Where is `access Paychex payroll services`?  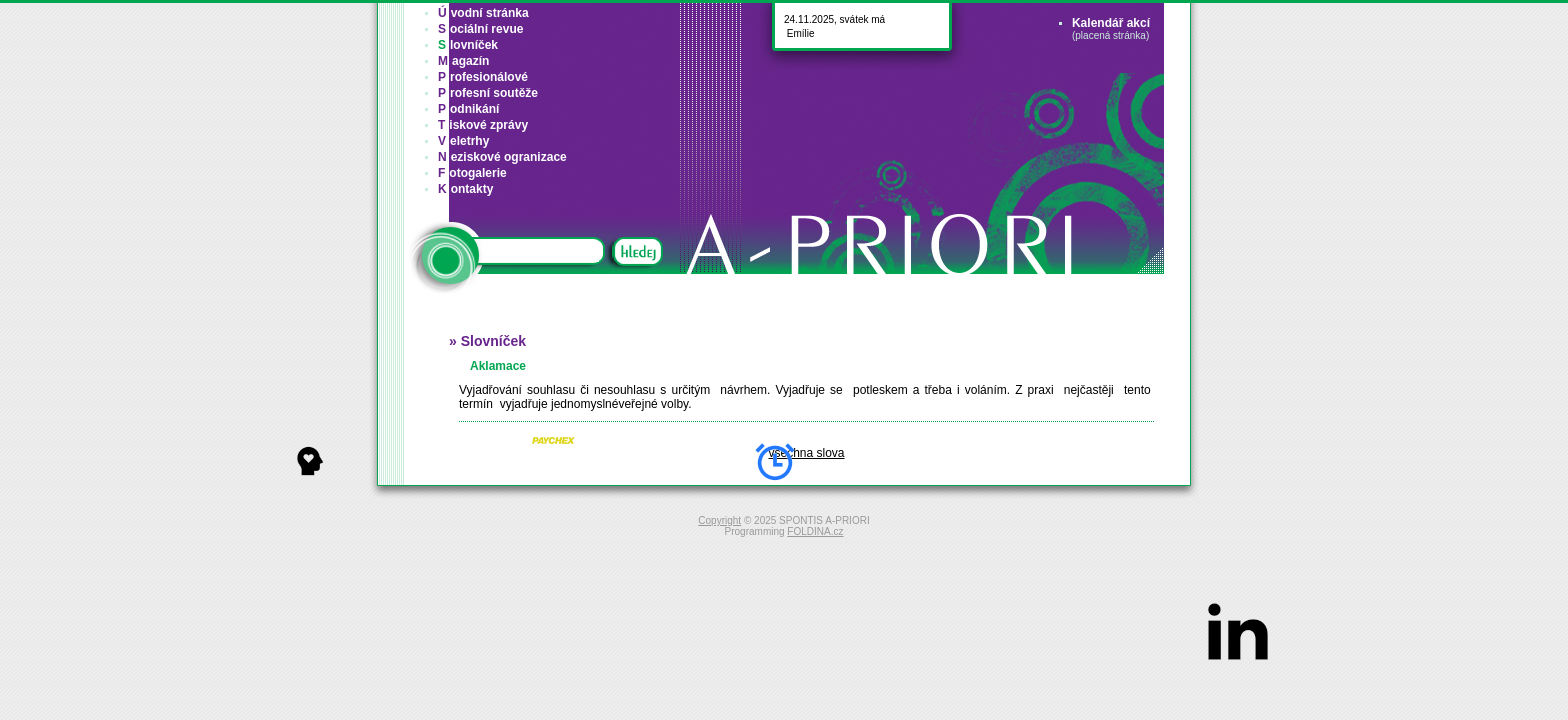
access Paychex payroll services is located at coordinates (553, 440).